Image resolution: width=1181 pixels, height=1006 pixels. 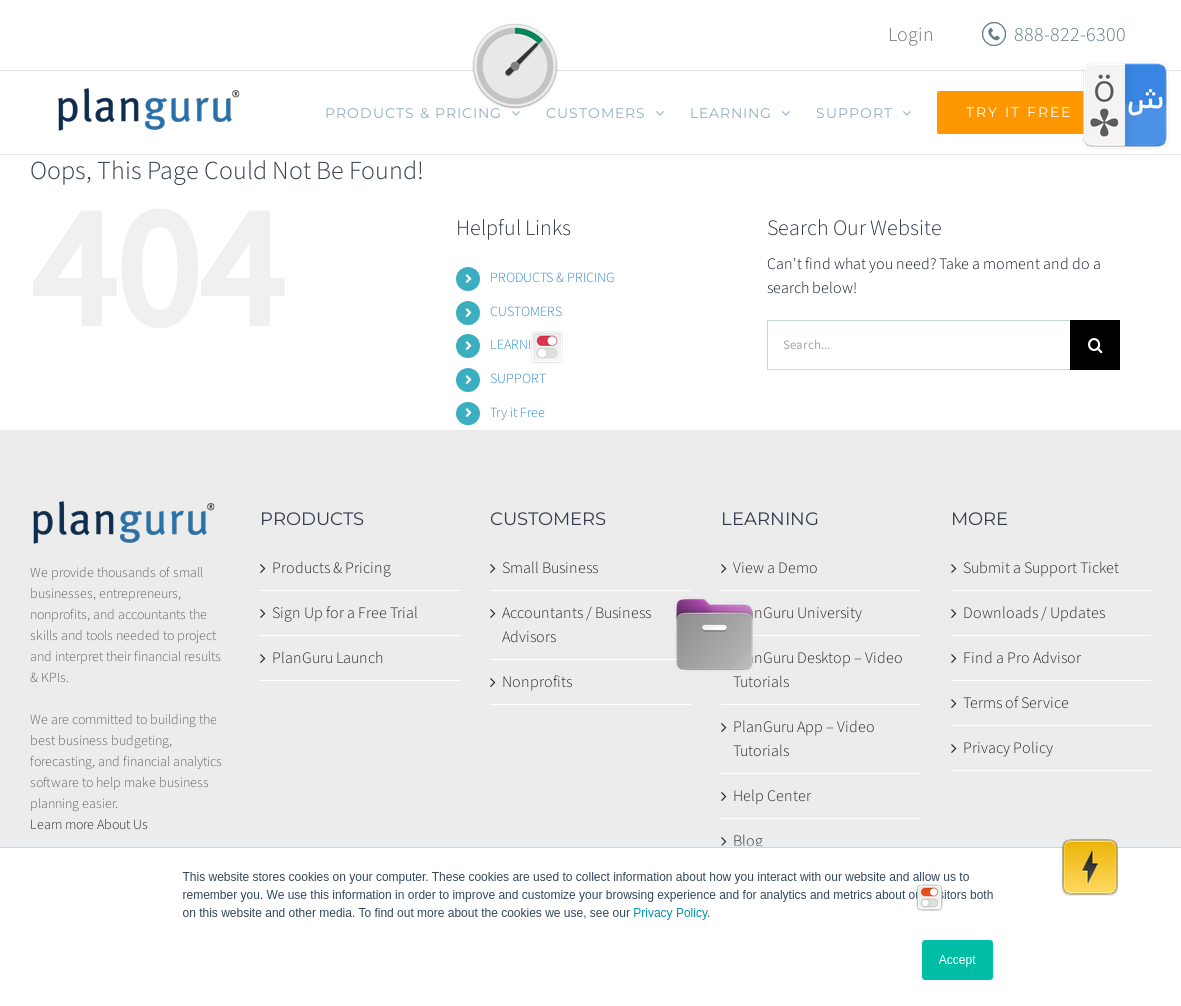 What do you see at coordinates (547, 347) in the screenshot?
I see `open desktop preferences or settings` at bounding box center [547, 347].